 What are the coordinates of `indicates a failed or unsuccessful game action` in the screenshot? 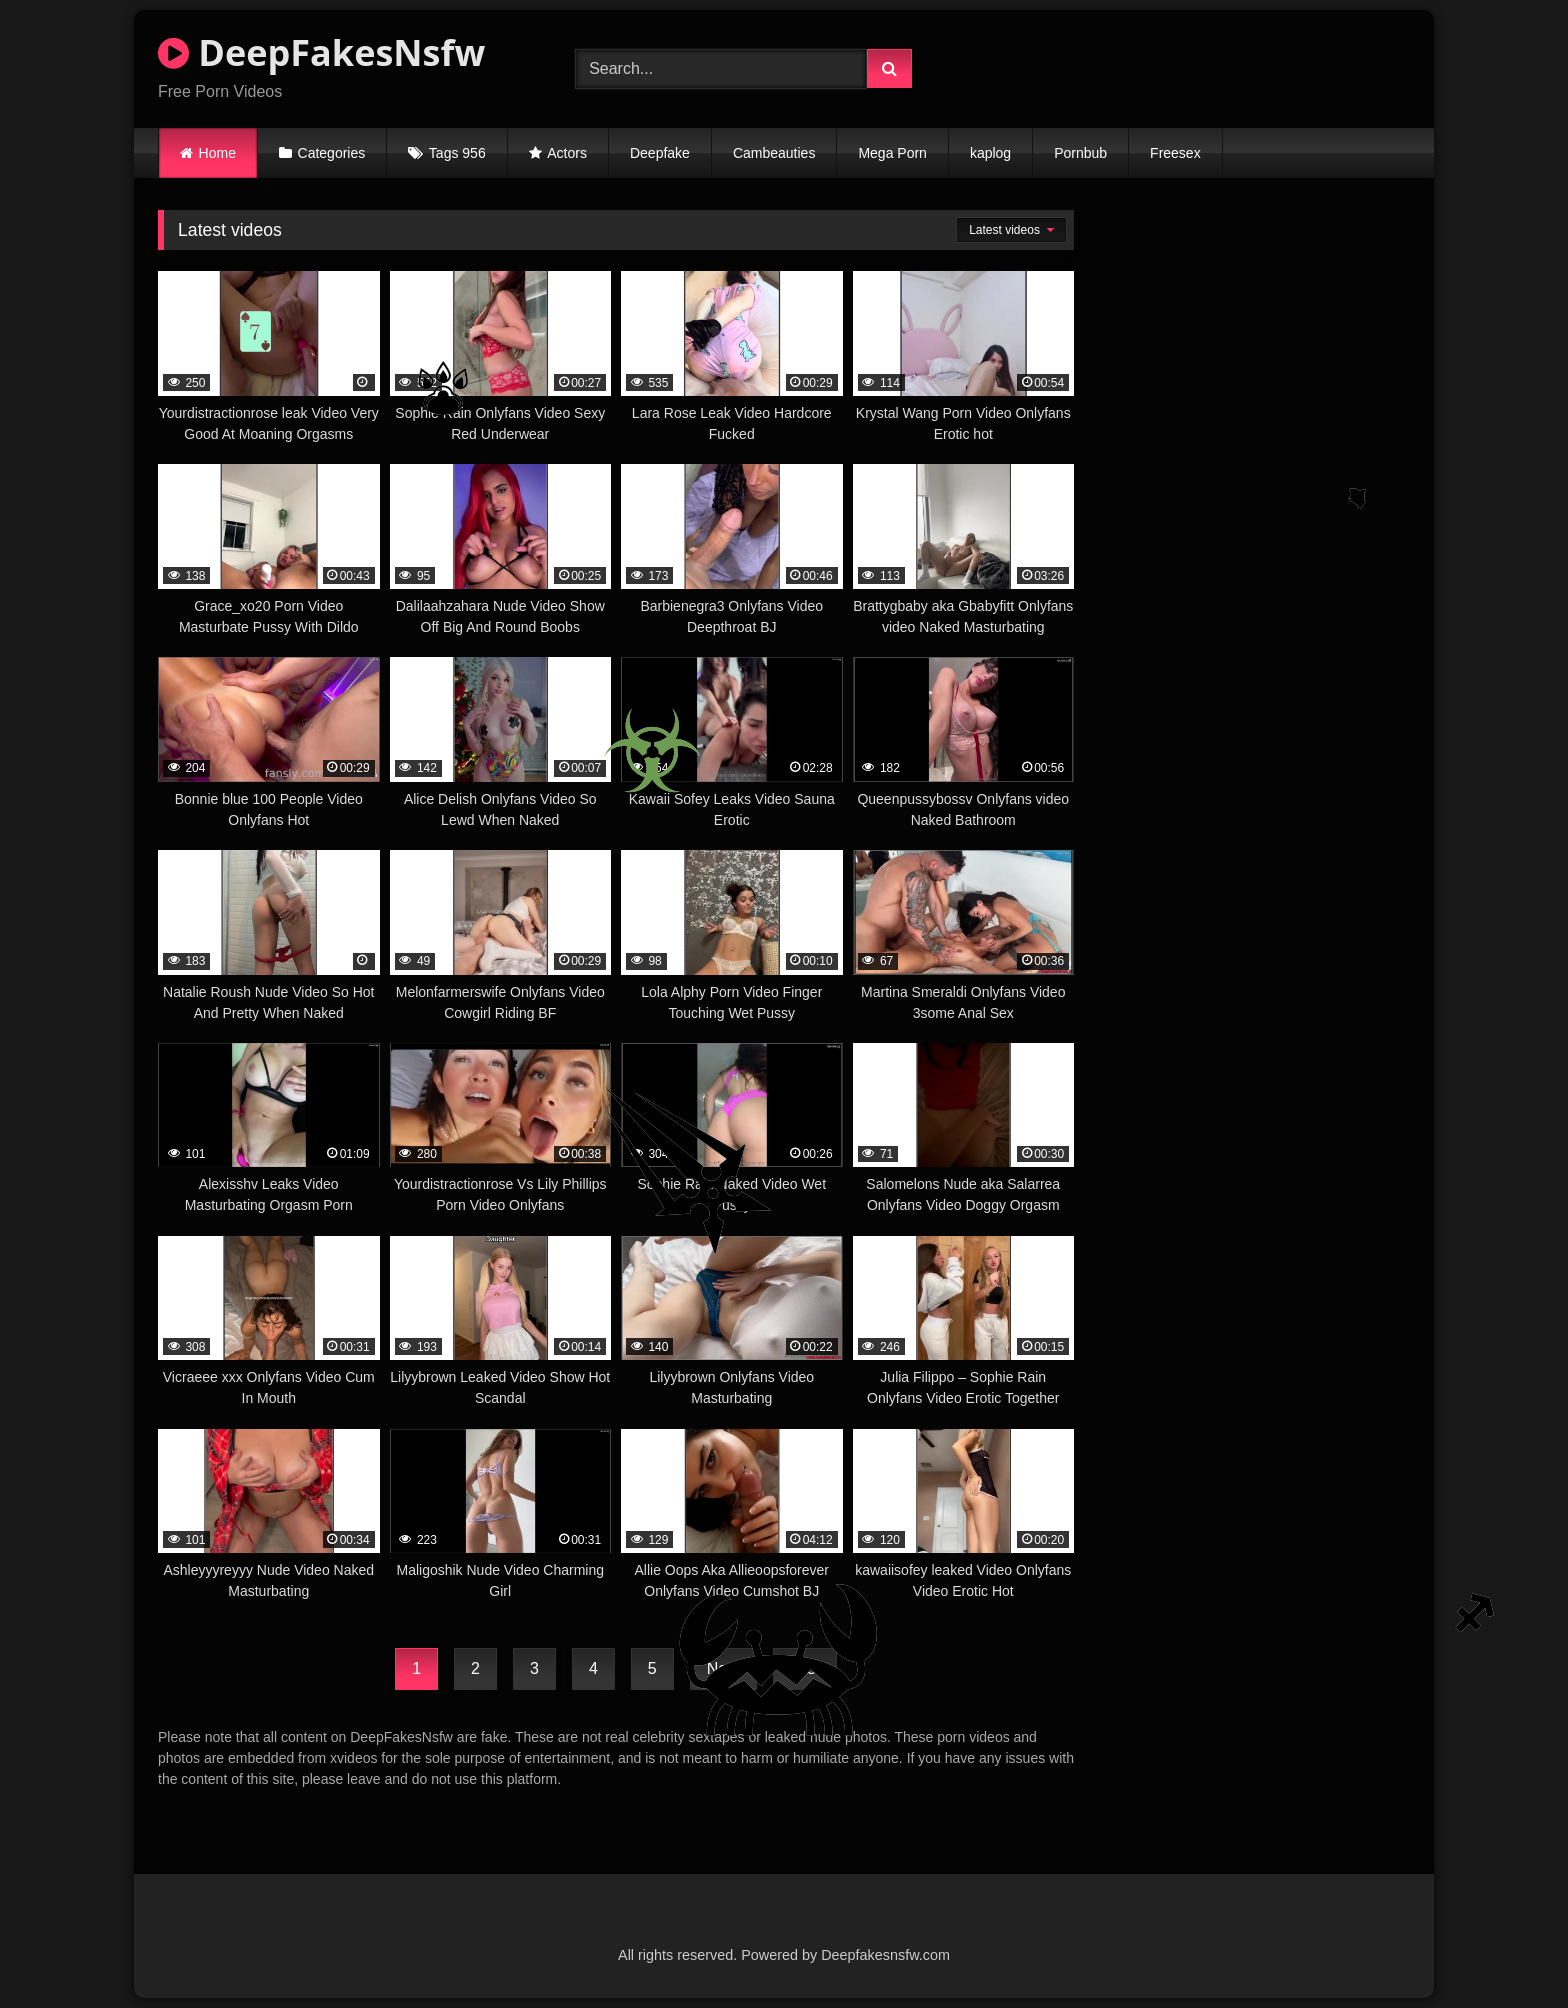 It's located at (778, 1664).